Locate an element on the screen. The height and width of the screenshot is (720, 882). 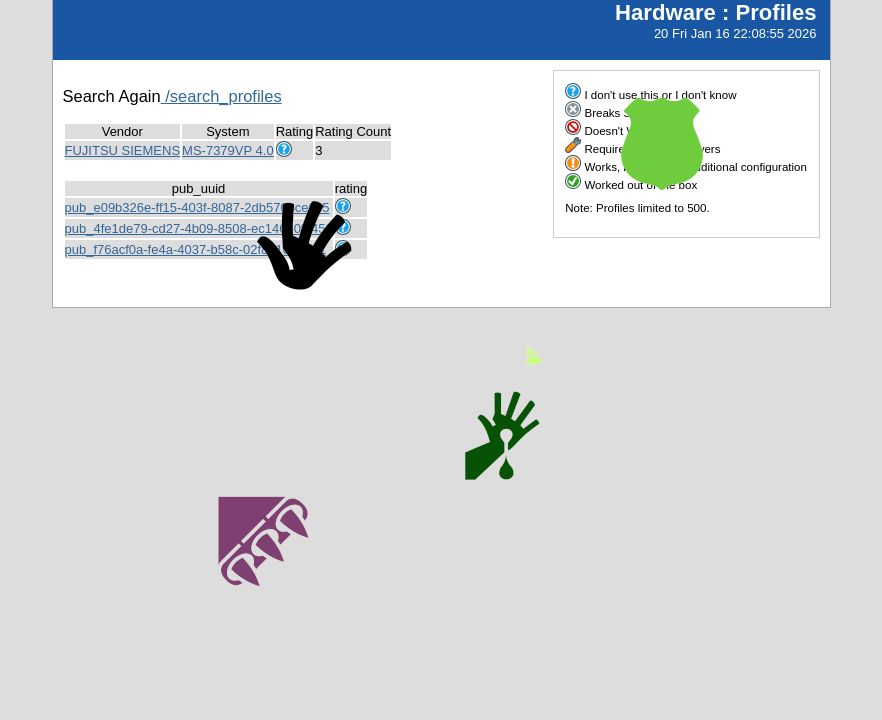
launch missile attack or special weapon ability is located at coordinates (264, 542).